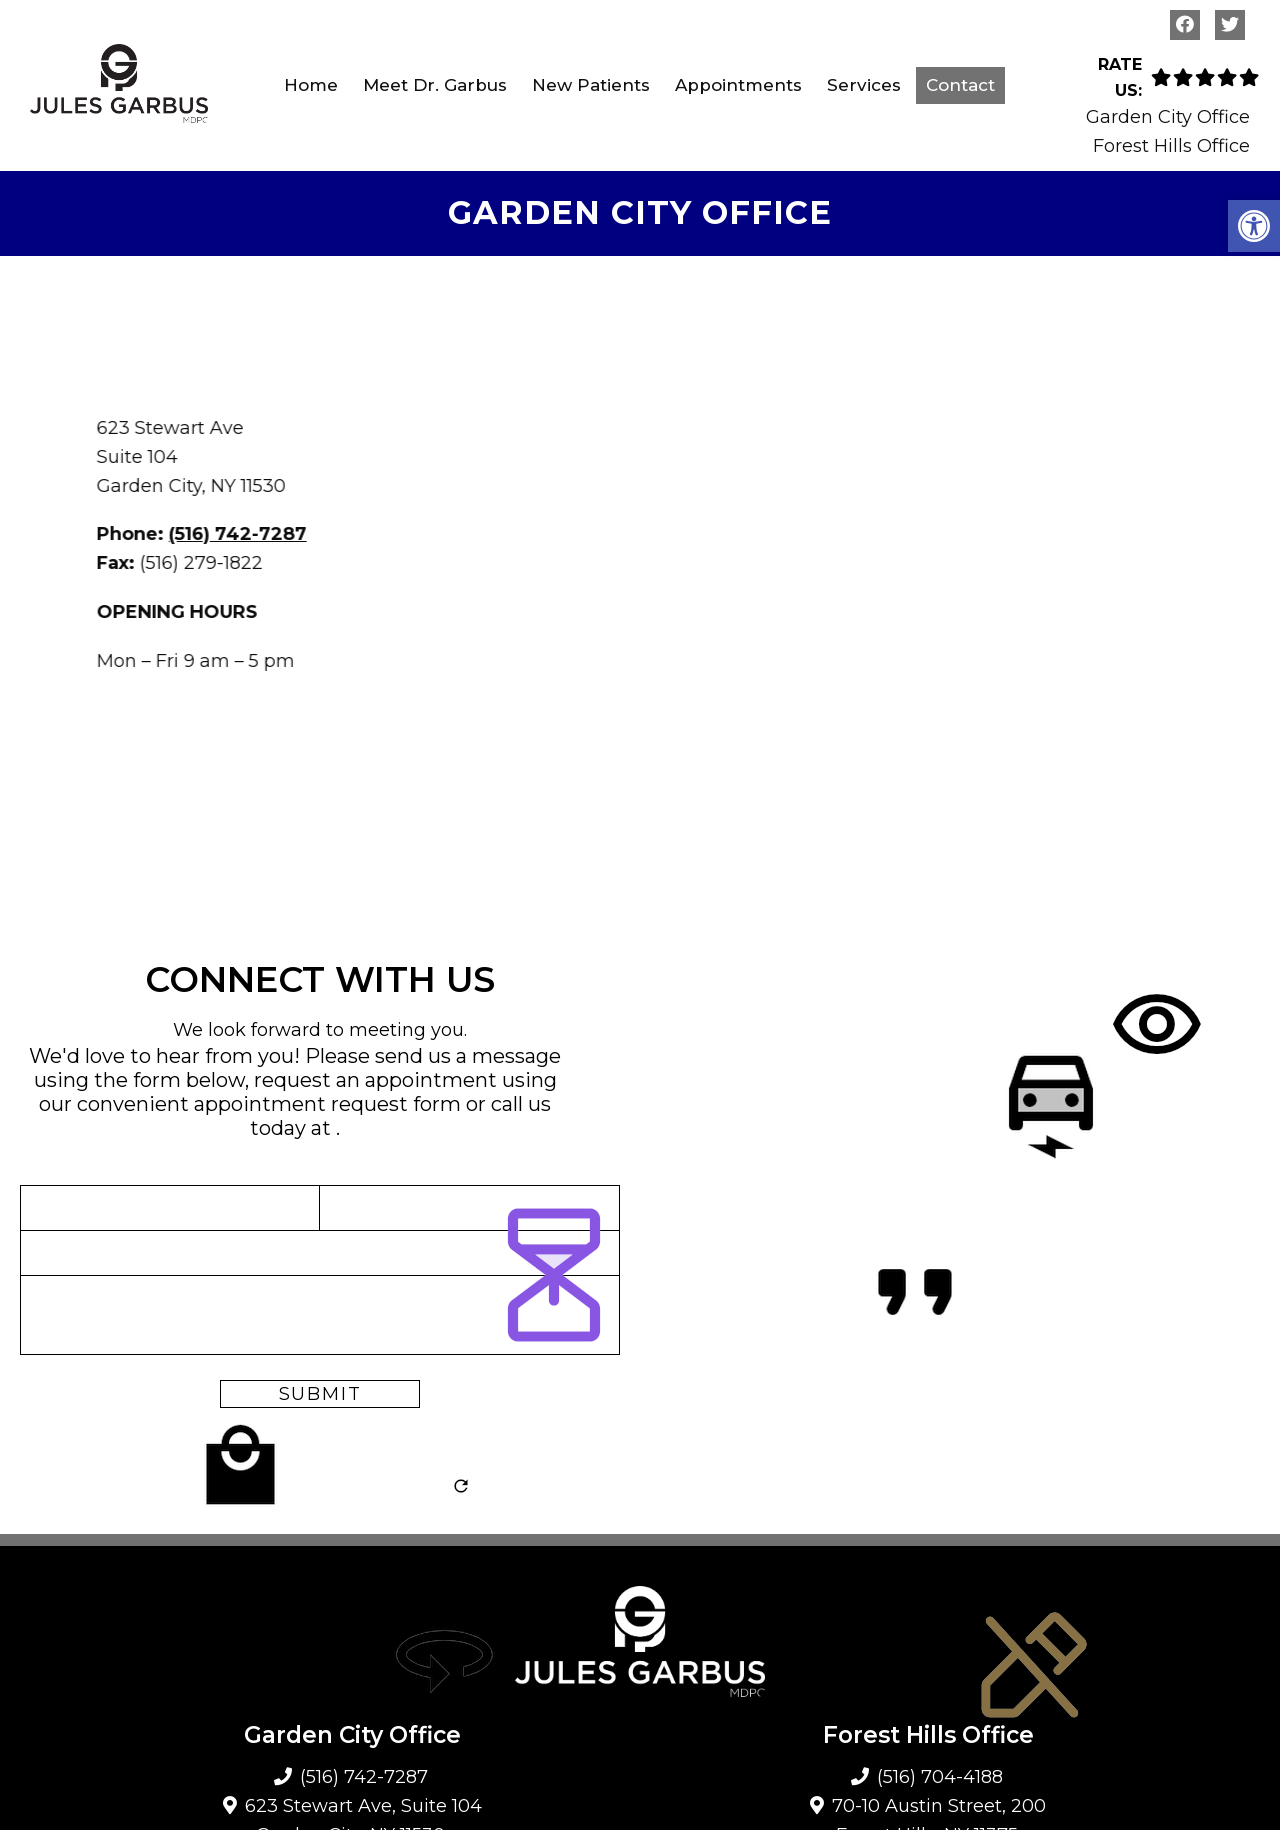  I want to click on refresh or reload the current page, so click(461, 1486).